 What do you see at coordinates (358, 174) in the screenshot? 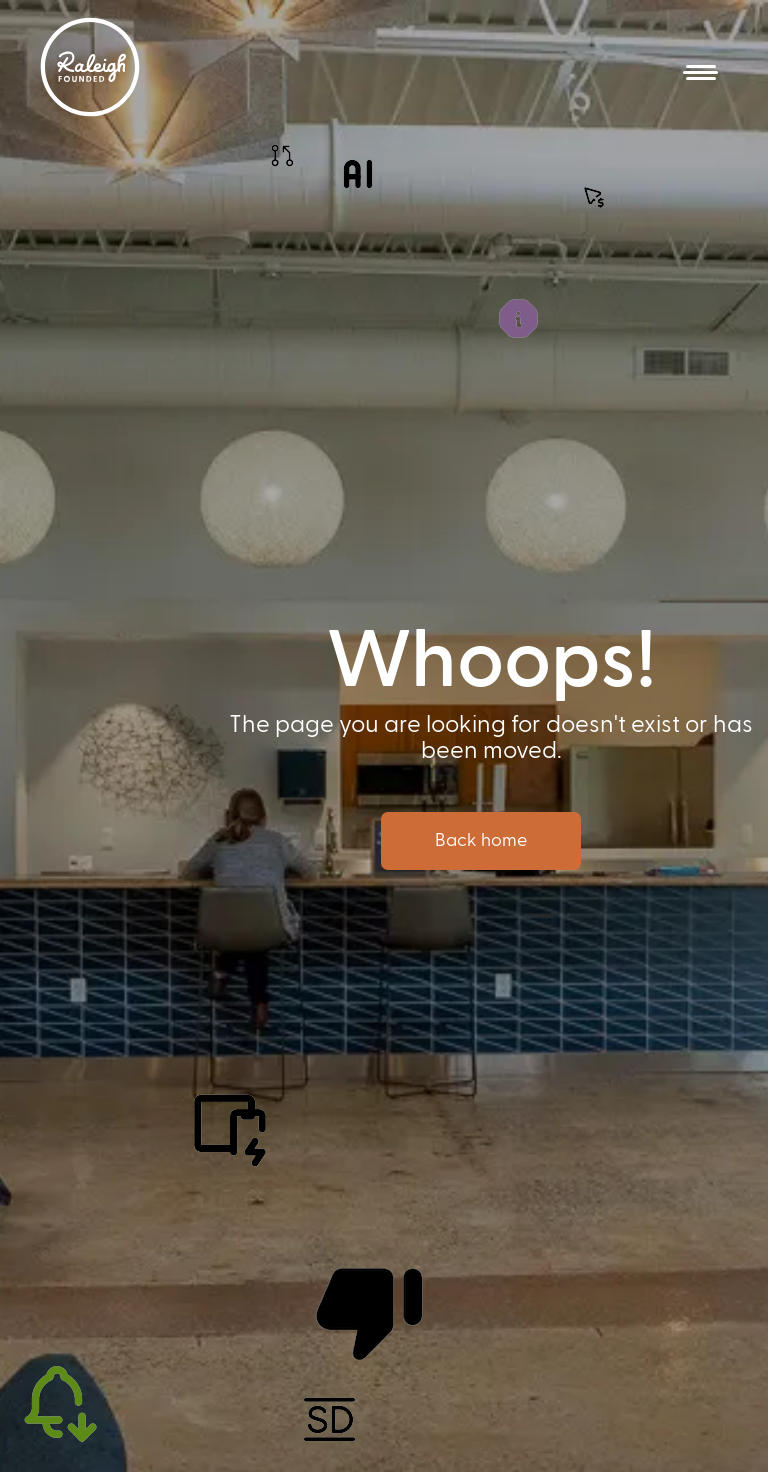
I see `access AI-powered features` at bounding box center [358, 174].